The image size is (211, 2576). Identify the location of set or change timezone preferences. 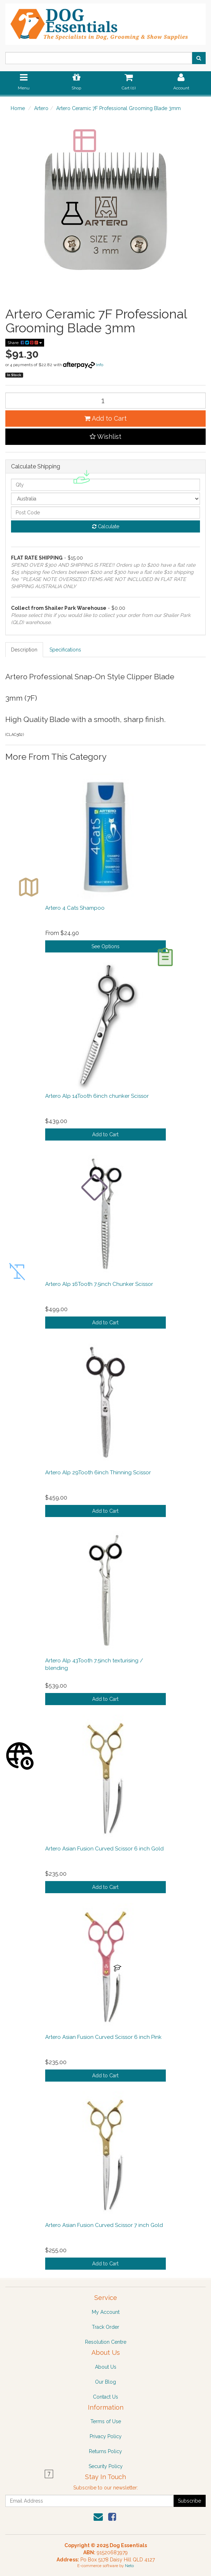
(19, 1755).